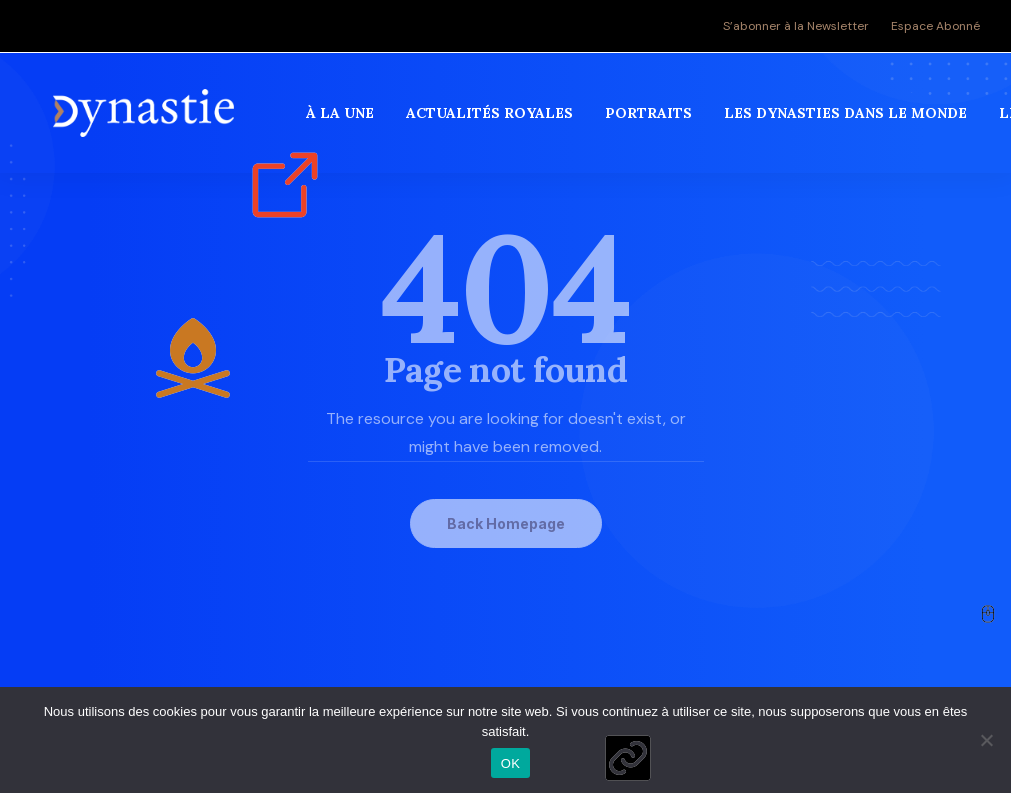 Image resolution: width=1011 pixels, height=793 pixels. Describe the element at coordinates (628, 758) in the screenshot. I see `copy or share a link` at that location.